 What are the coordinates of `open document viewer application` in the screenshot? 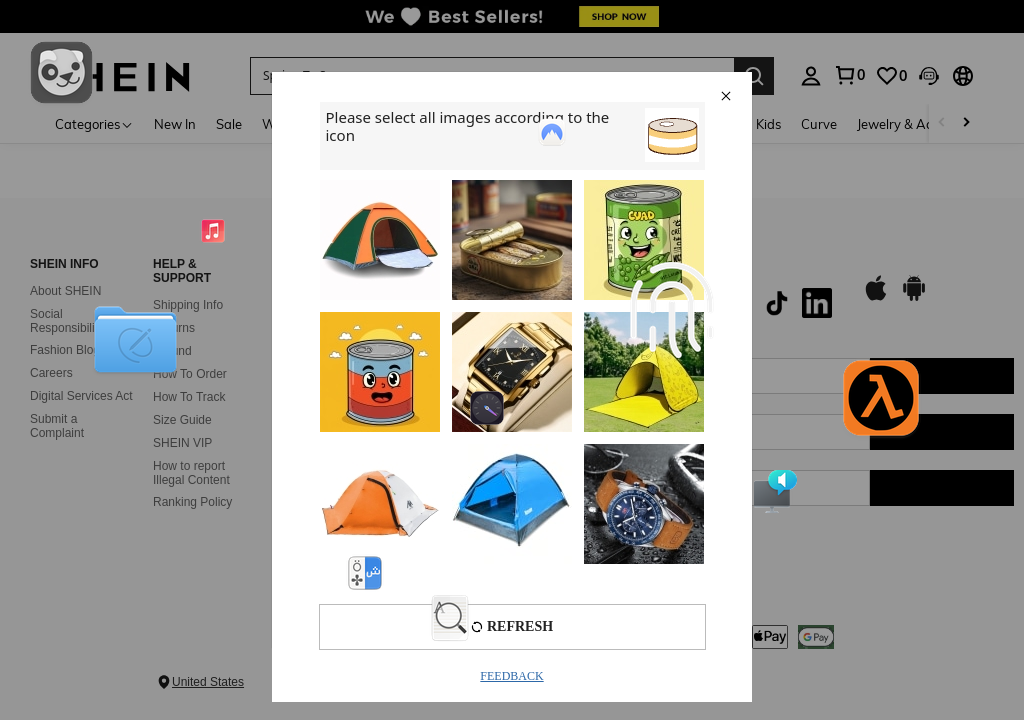 It's located at (450, 618).